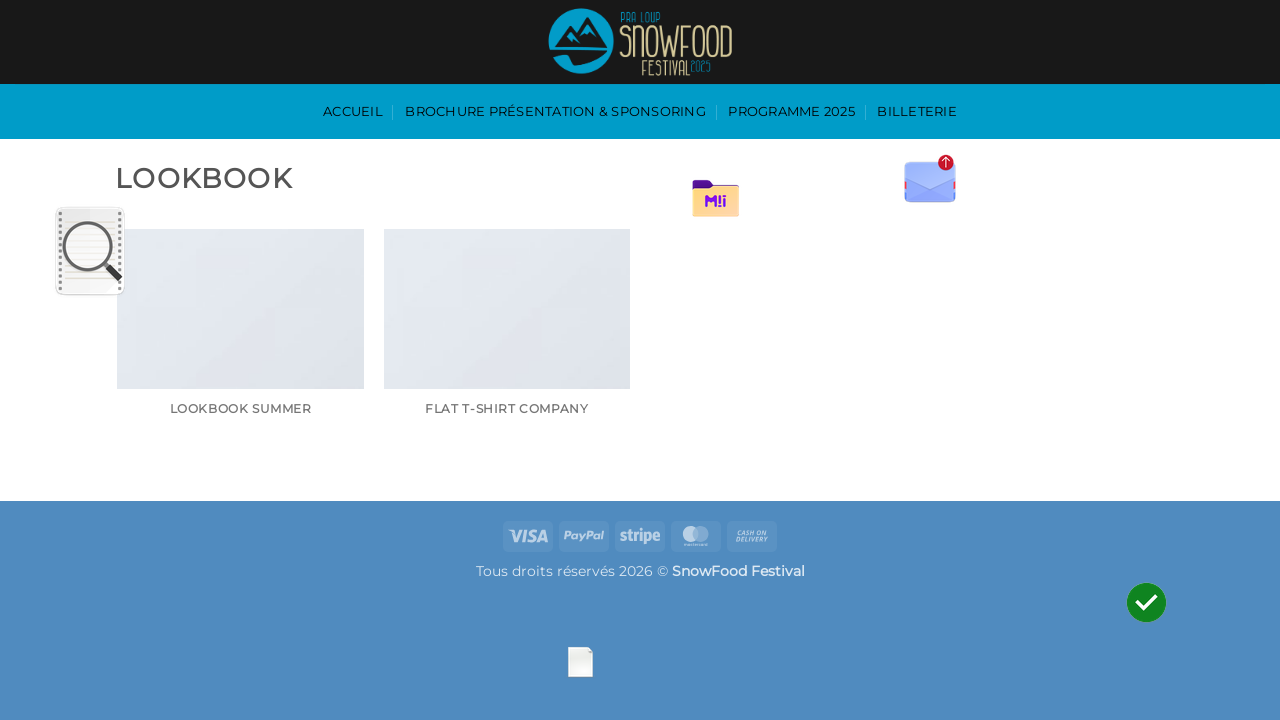 This screenshot has width=1280, height=720. Describe the element at coordinates (581, 662) in the screenshot. I see `a text or document file preview` at that location.